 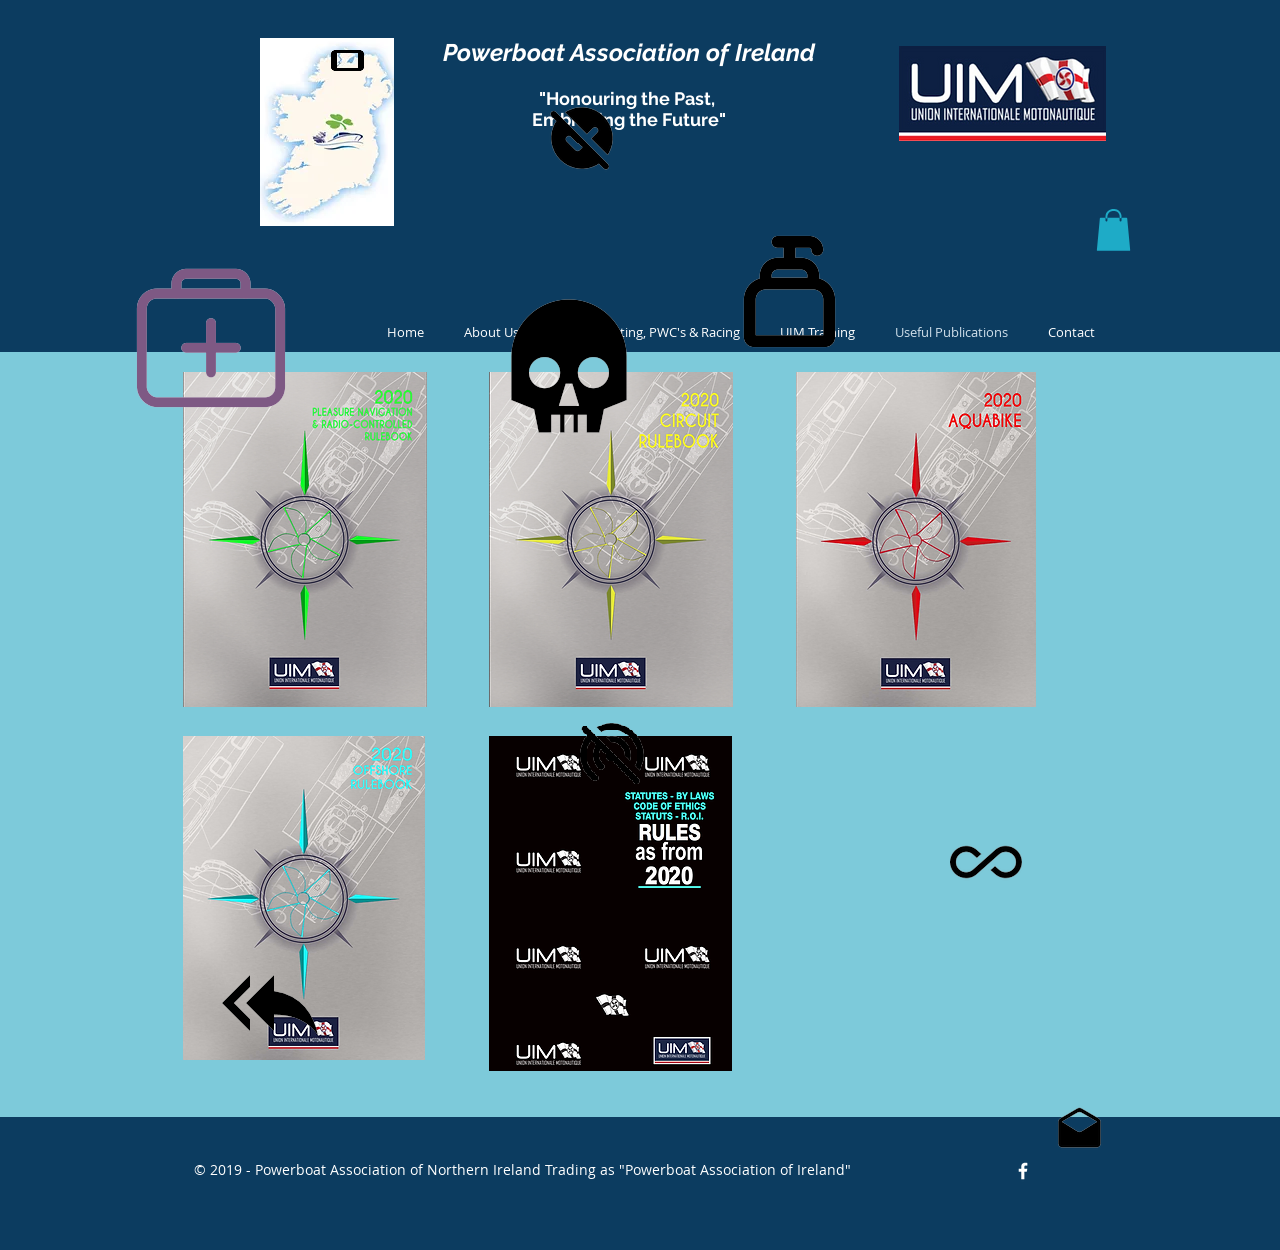 What do you see at coordinates (569, 366) in the screenshot?
I see `indicates danger or hazardous content` at bounding box center [569, 366].